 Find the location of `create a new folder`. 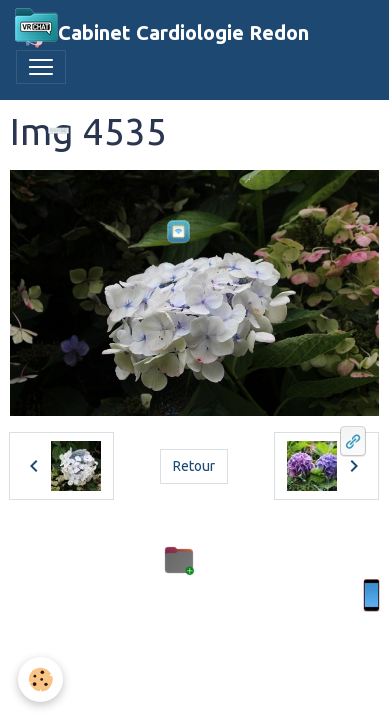

create a new folder is located at coordinates (179, 560).